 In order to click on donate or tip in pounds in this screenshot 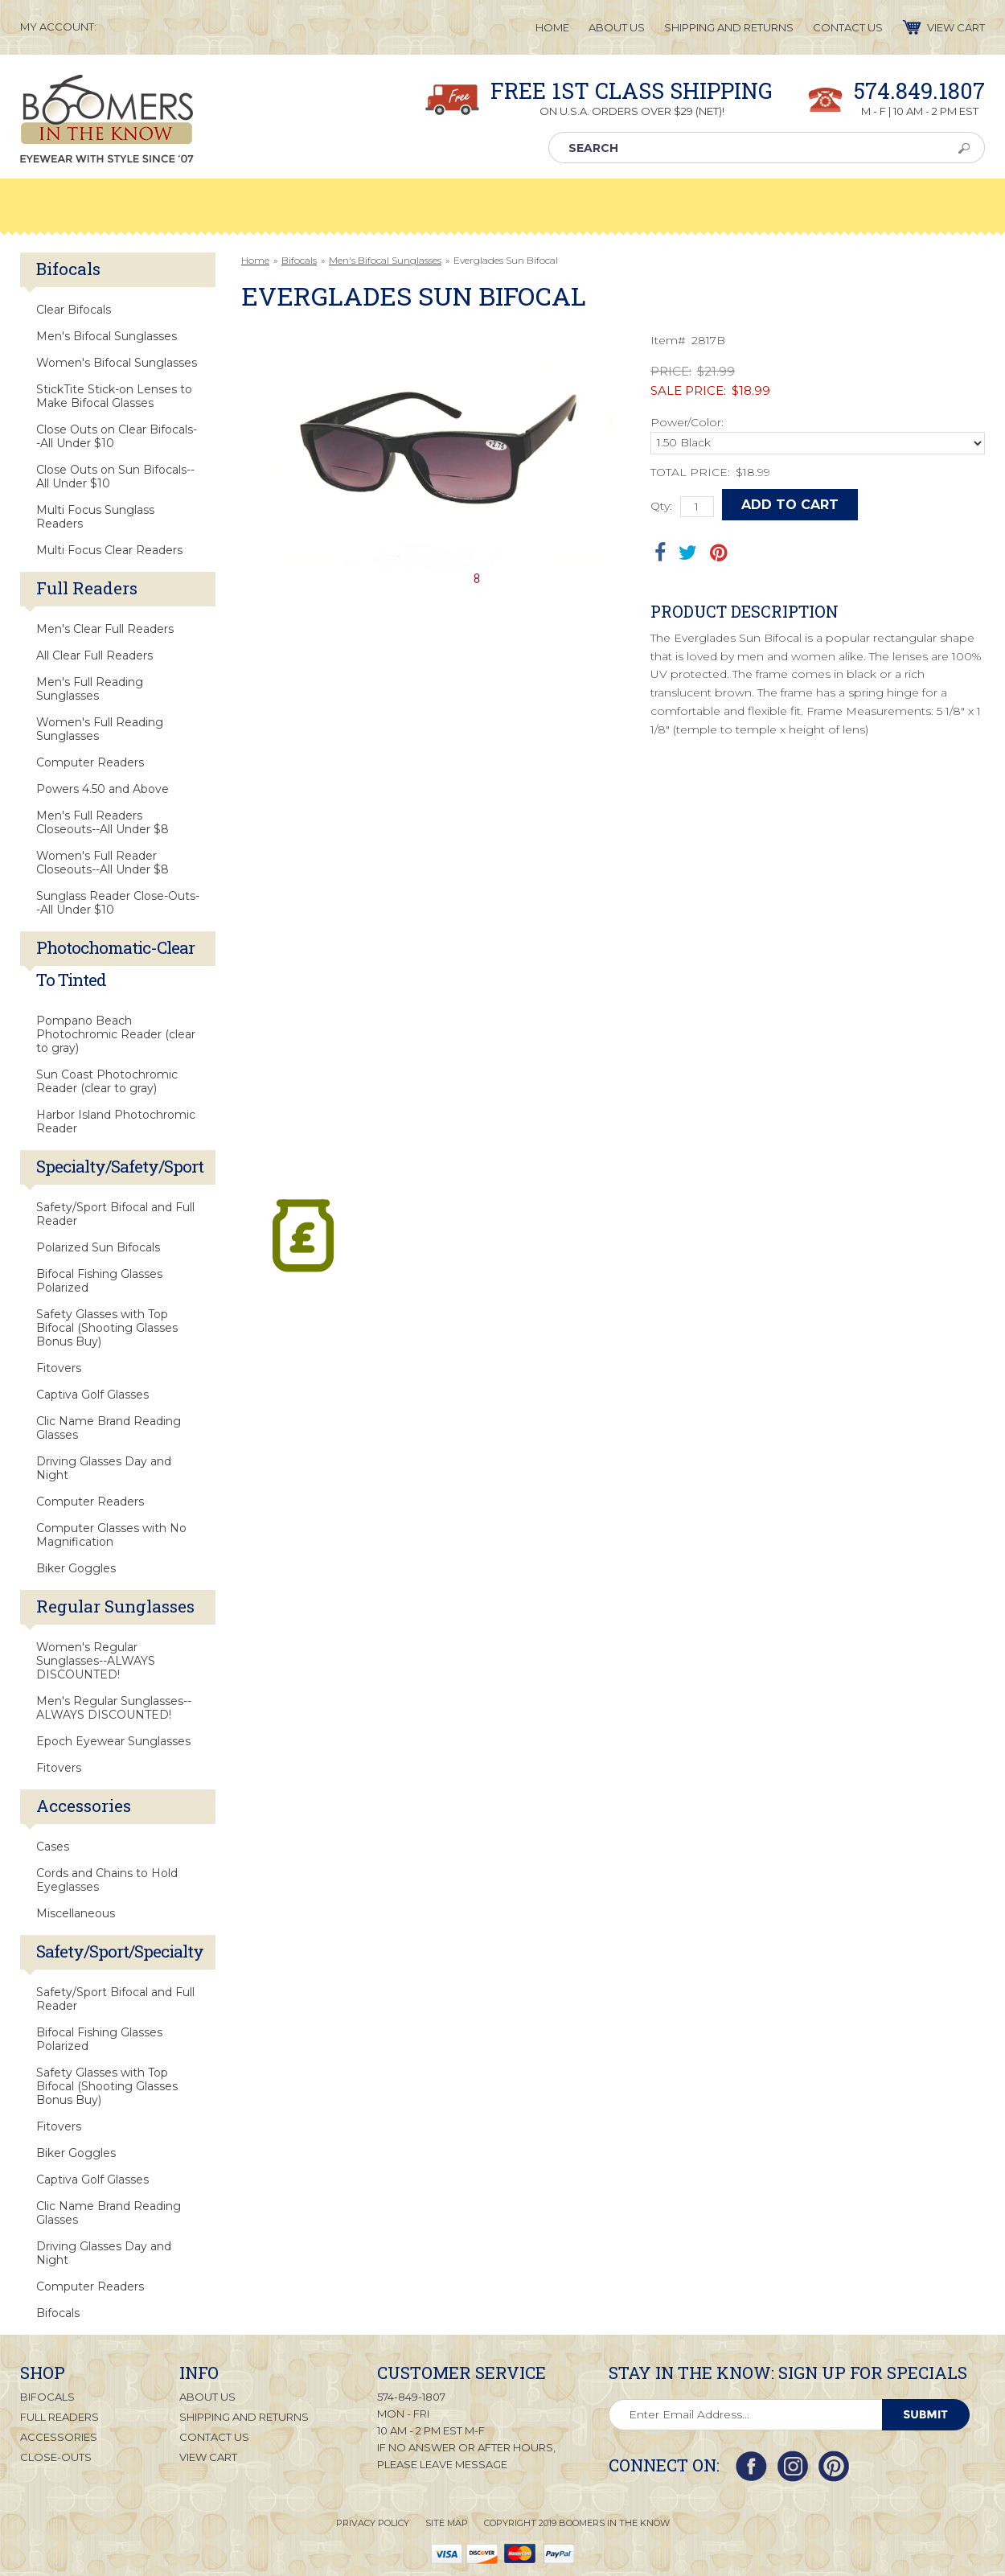, I will do `click(303, 1234)`.